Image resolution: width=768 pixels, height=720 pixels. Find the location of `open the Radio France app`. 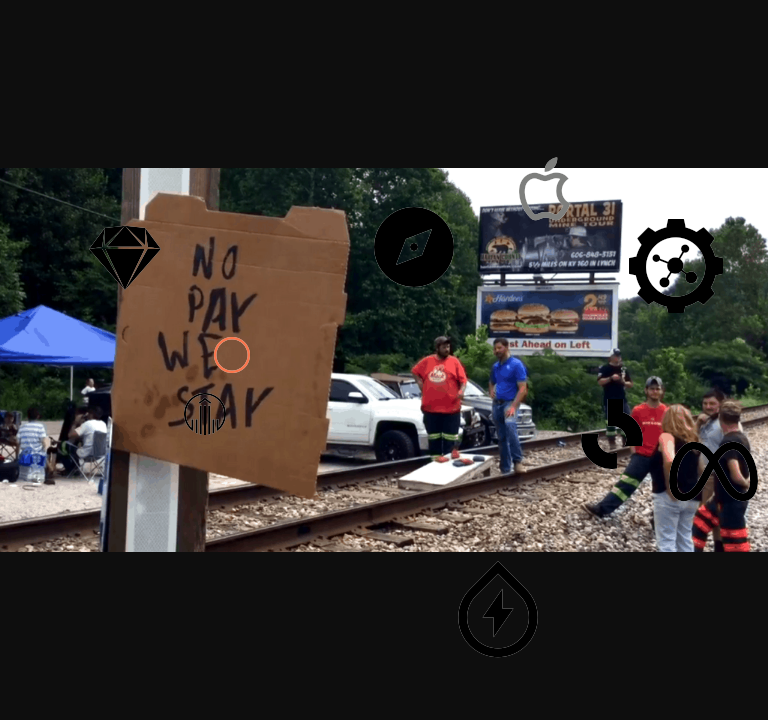

open the Radio France app is located at coordinates (612, 434).